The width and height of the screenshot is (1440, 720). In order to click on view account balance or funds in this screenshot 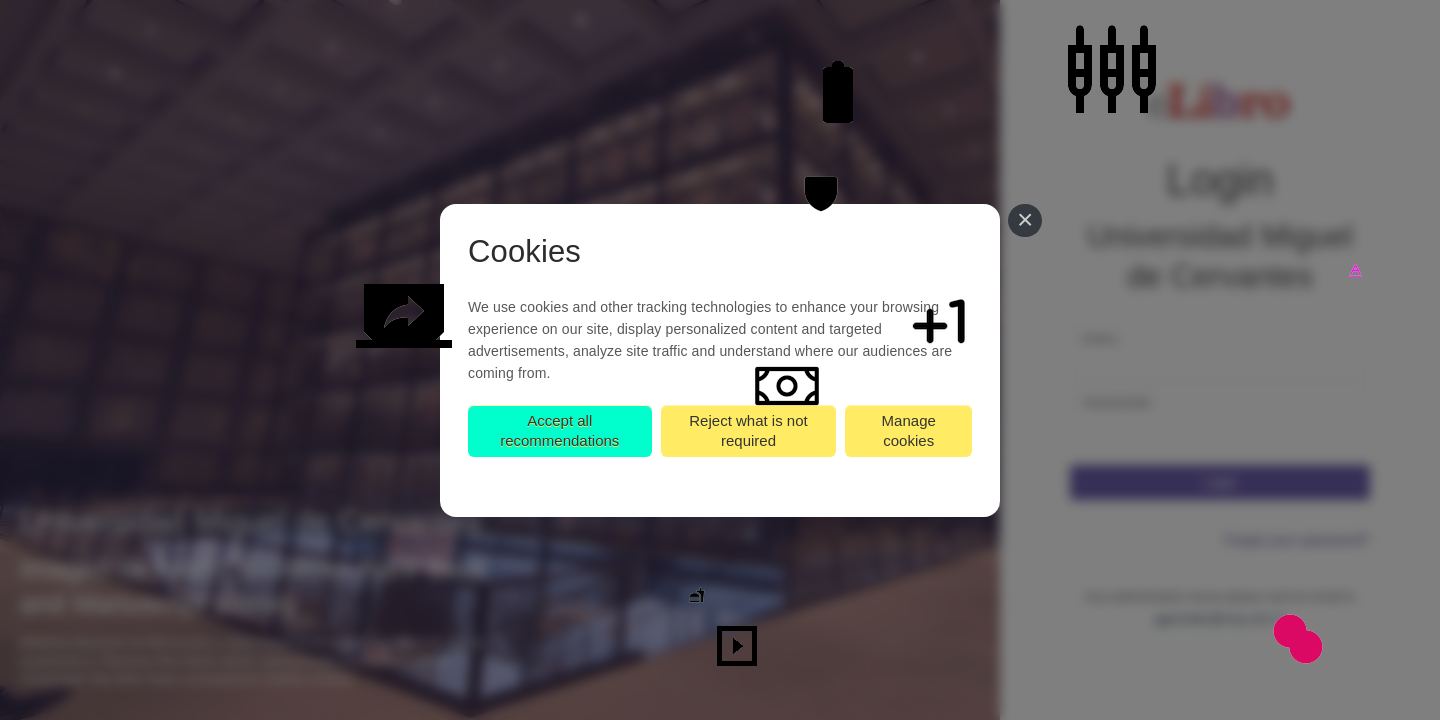, I will do `click(787, 386)`.